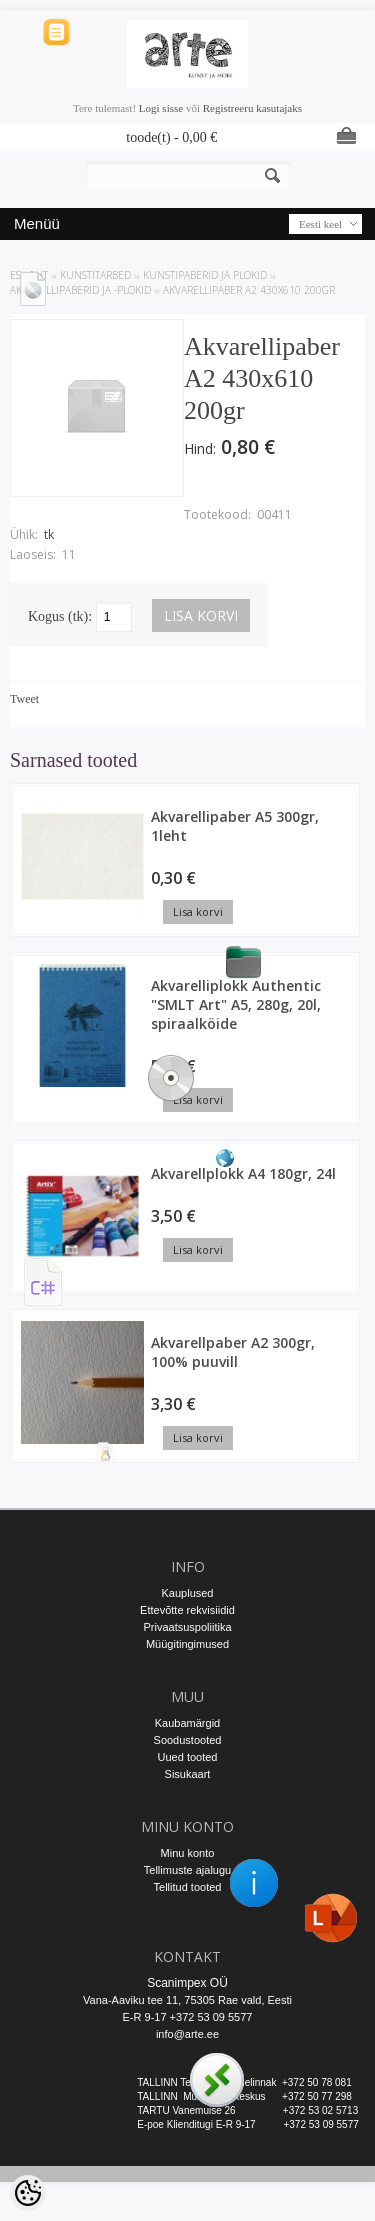 This screenshot has width=375, height=2221. I want to click on indicates file or folder is syncing, so click(217, 2080).